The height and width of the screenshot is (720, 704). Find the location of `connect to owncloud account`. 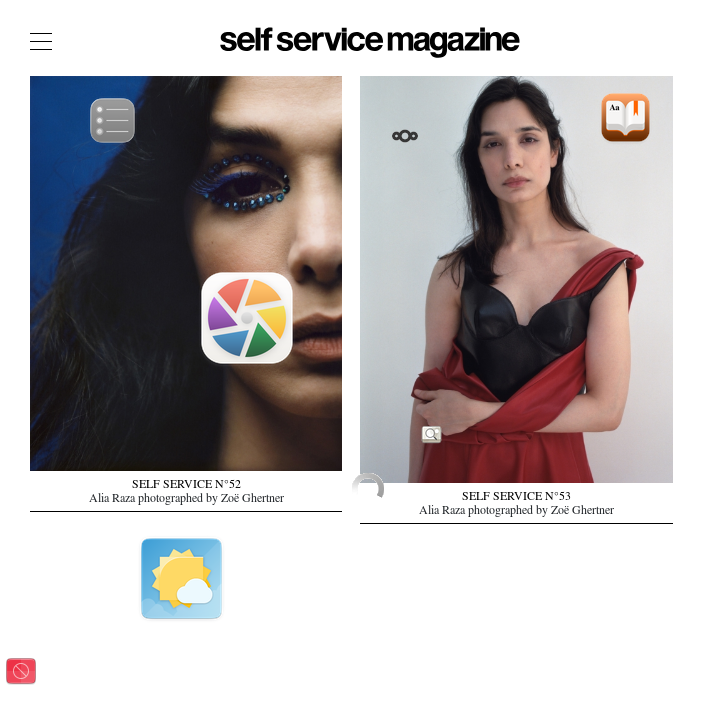

connect to owncloud account is located at coordinates (405, 136).